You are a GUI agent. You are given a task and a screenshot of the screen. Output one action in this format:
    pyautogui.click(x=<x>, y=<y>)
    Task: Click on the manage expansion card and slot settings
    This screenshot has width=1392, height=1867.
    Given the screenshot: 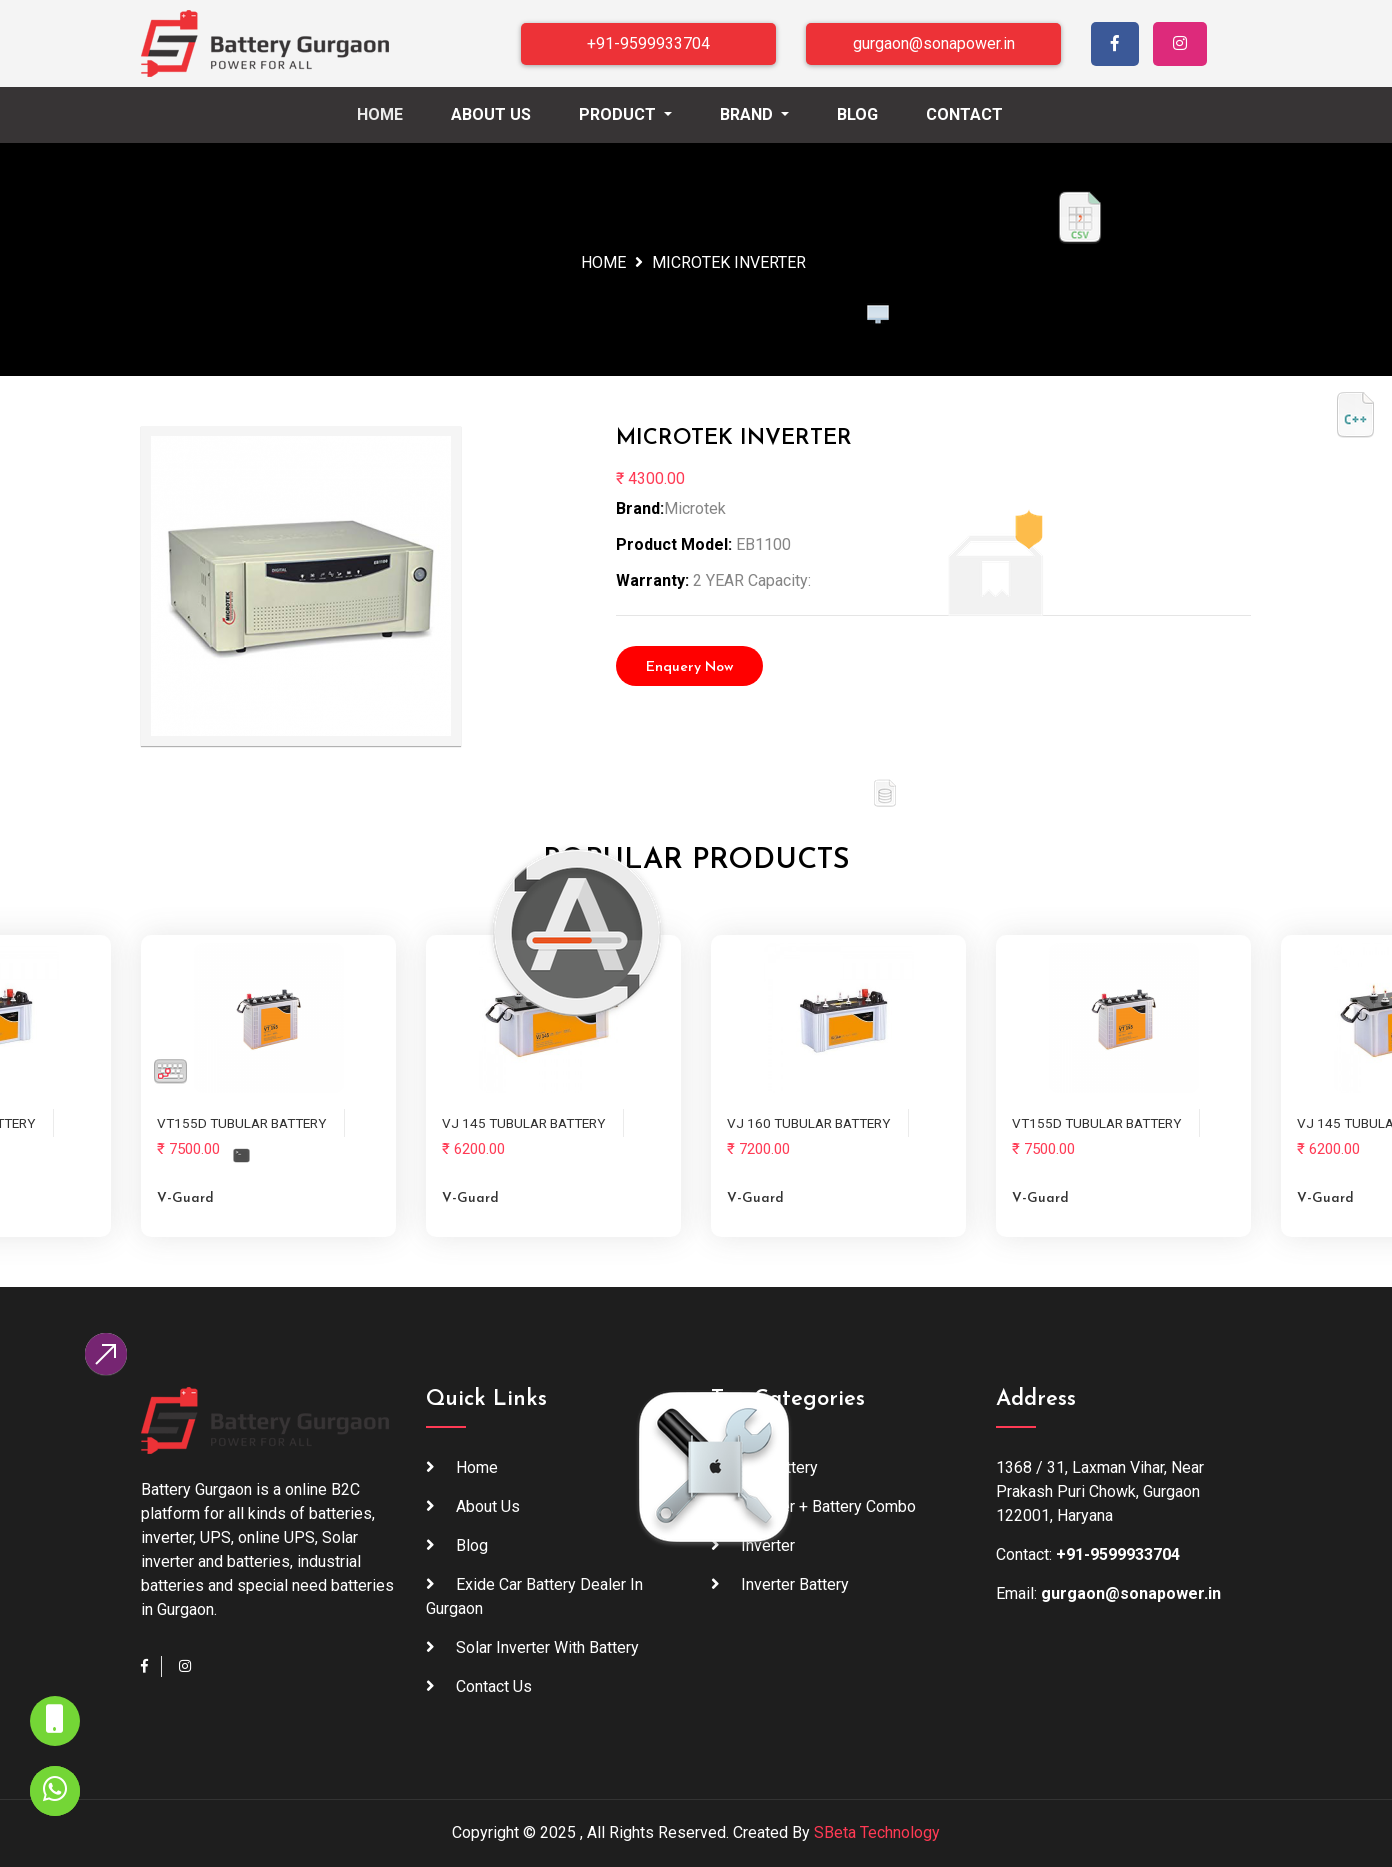 What is the action you would take?
    pyautogui.click(x=714, y=1467)
    